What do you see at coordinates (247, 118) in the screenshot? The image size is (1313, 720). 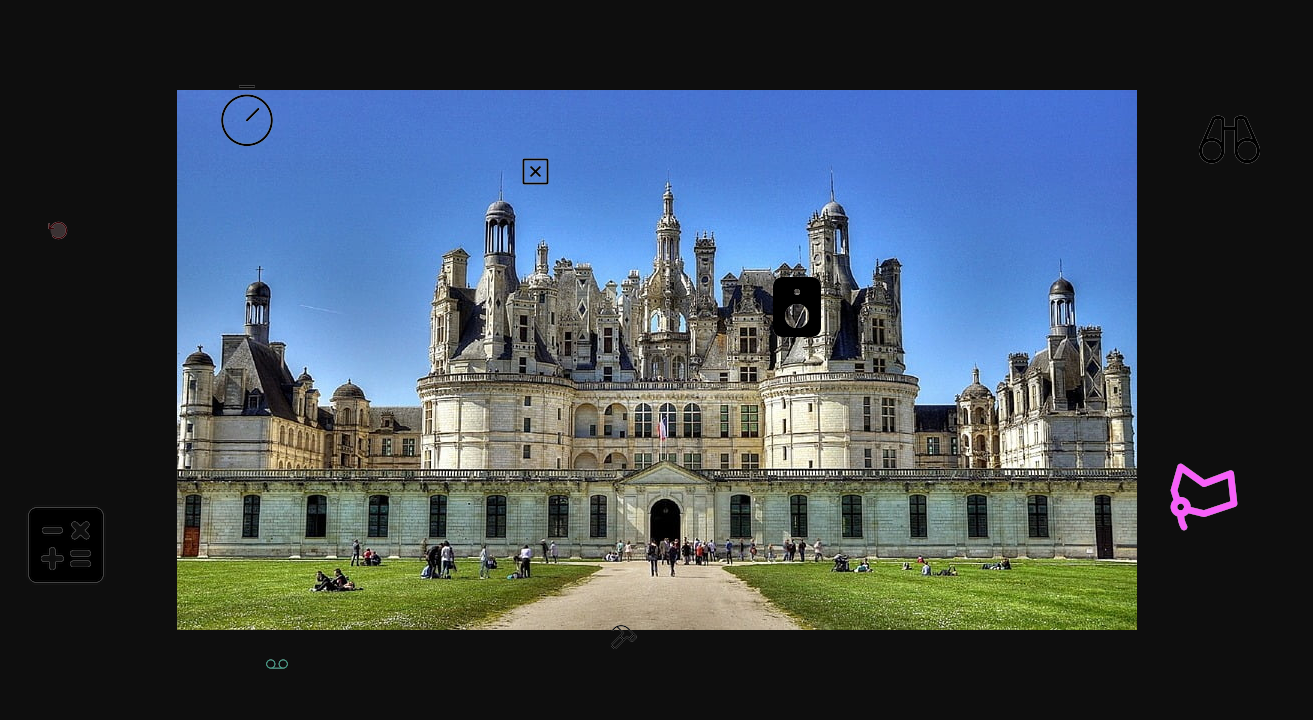 I see `set a countdown timer` at bounding box center [247, 118].